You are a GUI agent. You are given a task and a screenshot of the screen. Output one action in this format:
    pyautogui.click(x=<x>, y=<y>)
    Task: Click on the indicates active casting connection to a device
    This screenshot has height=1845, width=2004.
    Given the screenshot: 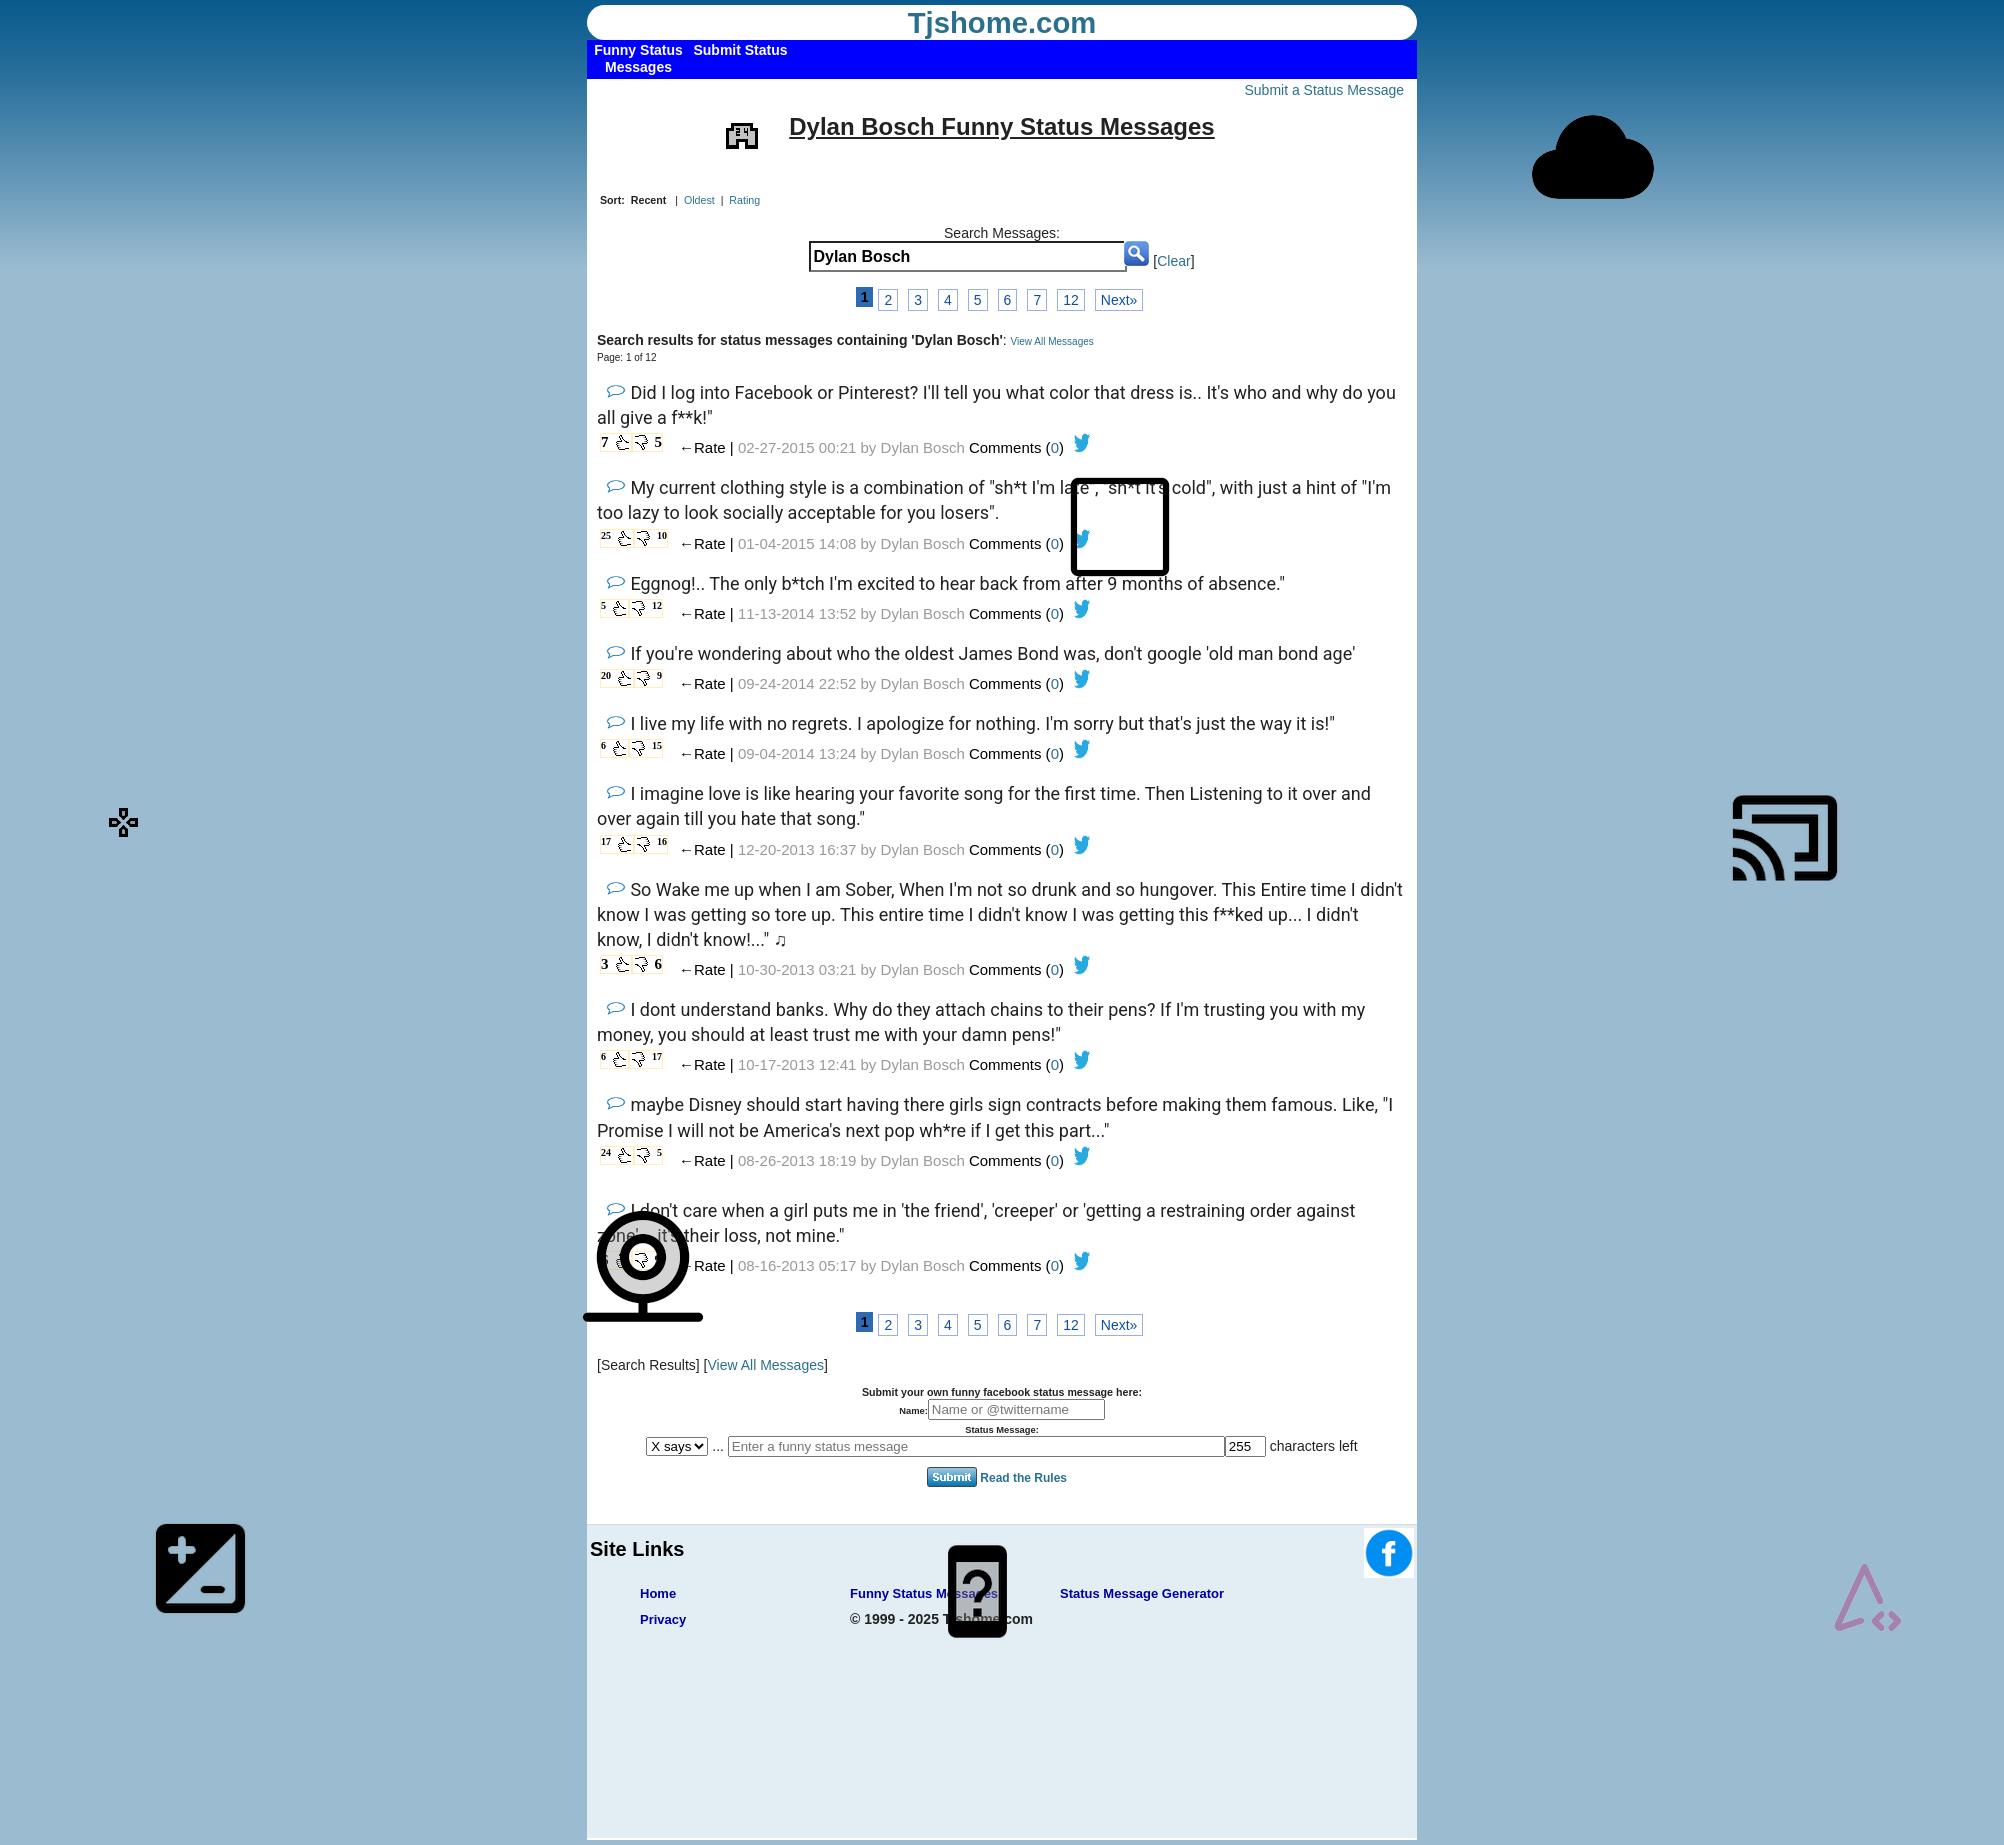 What is the action you would take?
    pyautogui.click(x=1785, y=838)
    